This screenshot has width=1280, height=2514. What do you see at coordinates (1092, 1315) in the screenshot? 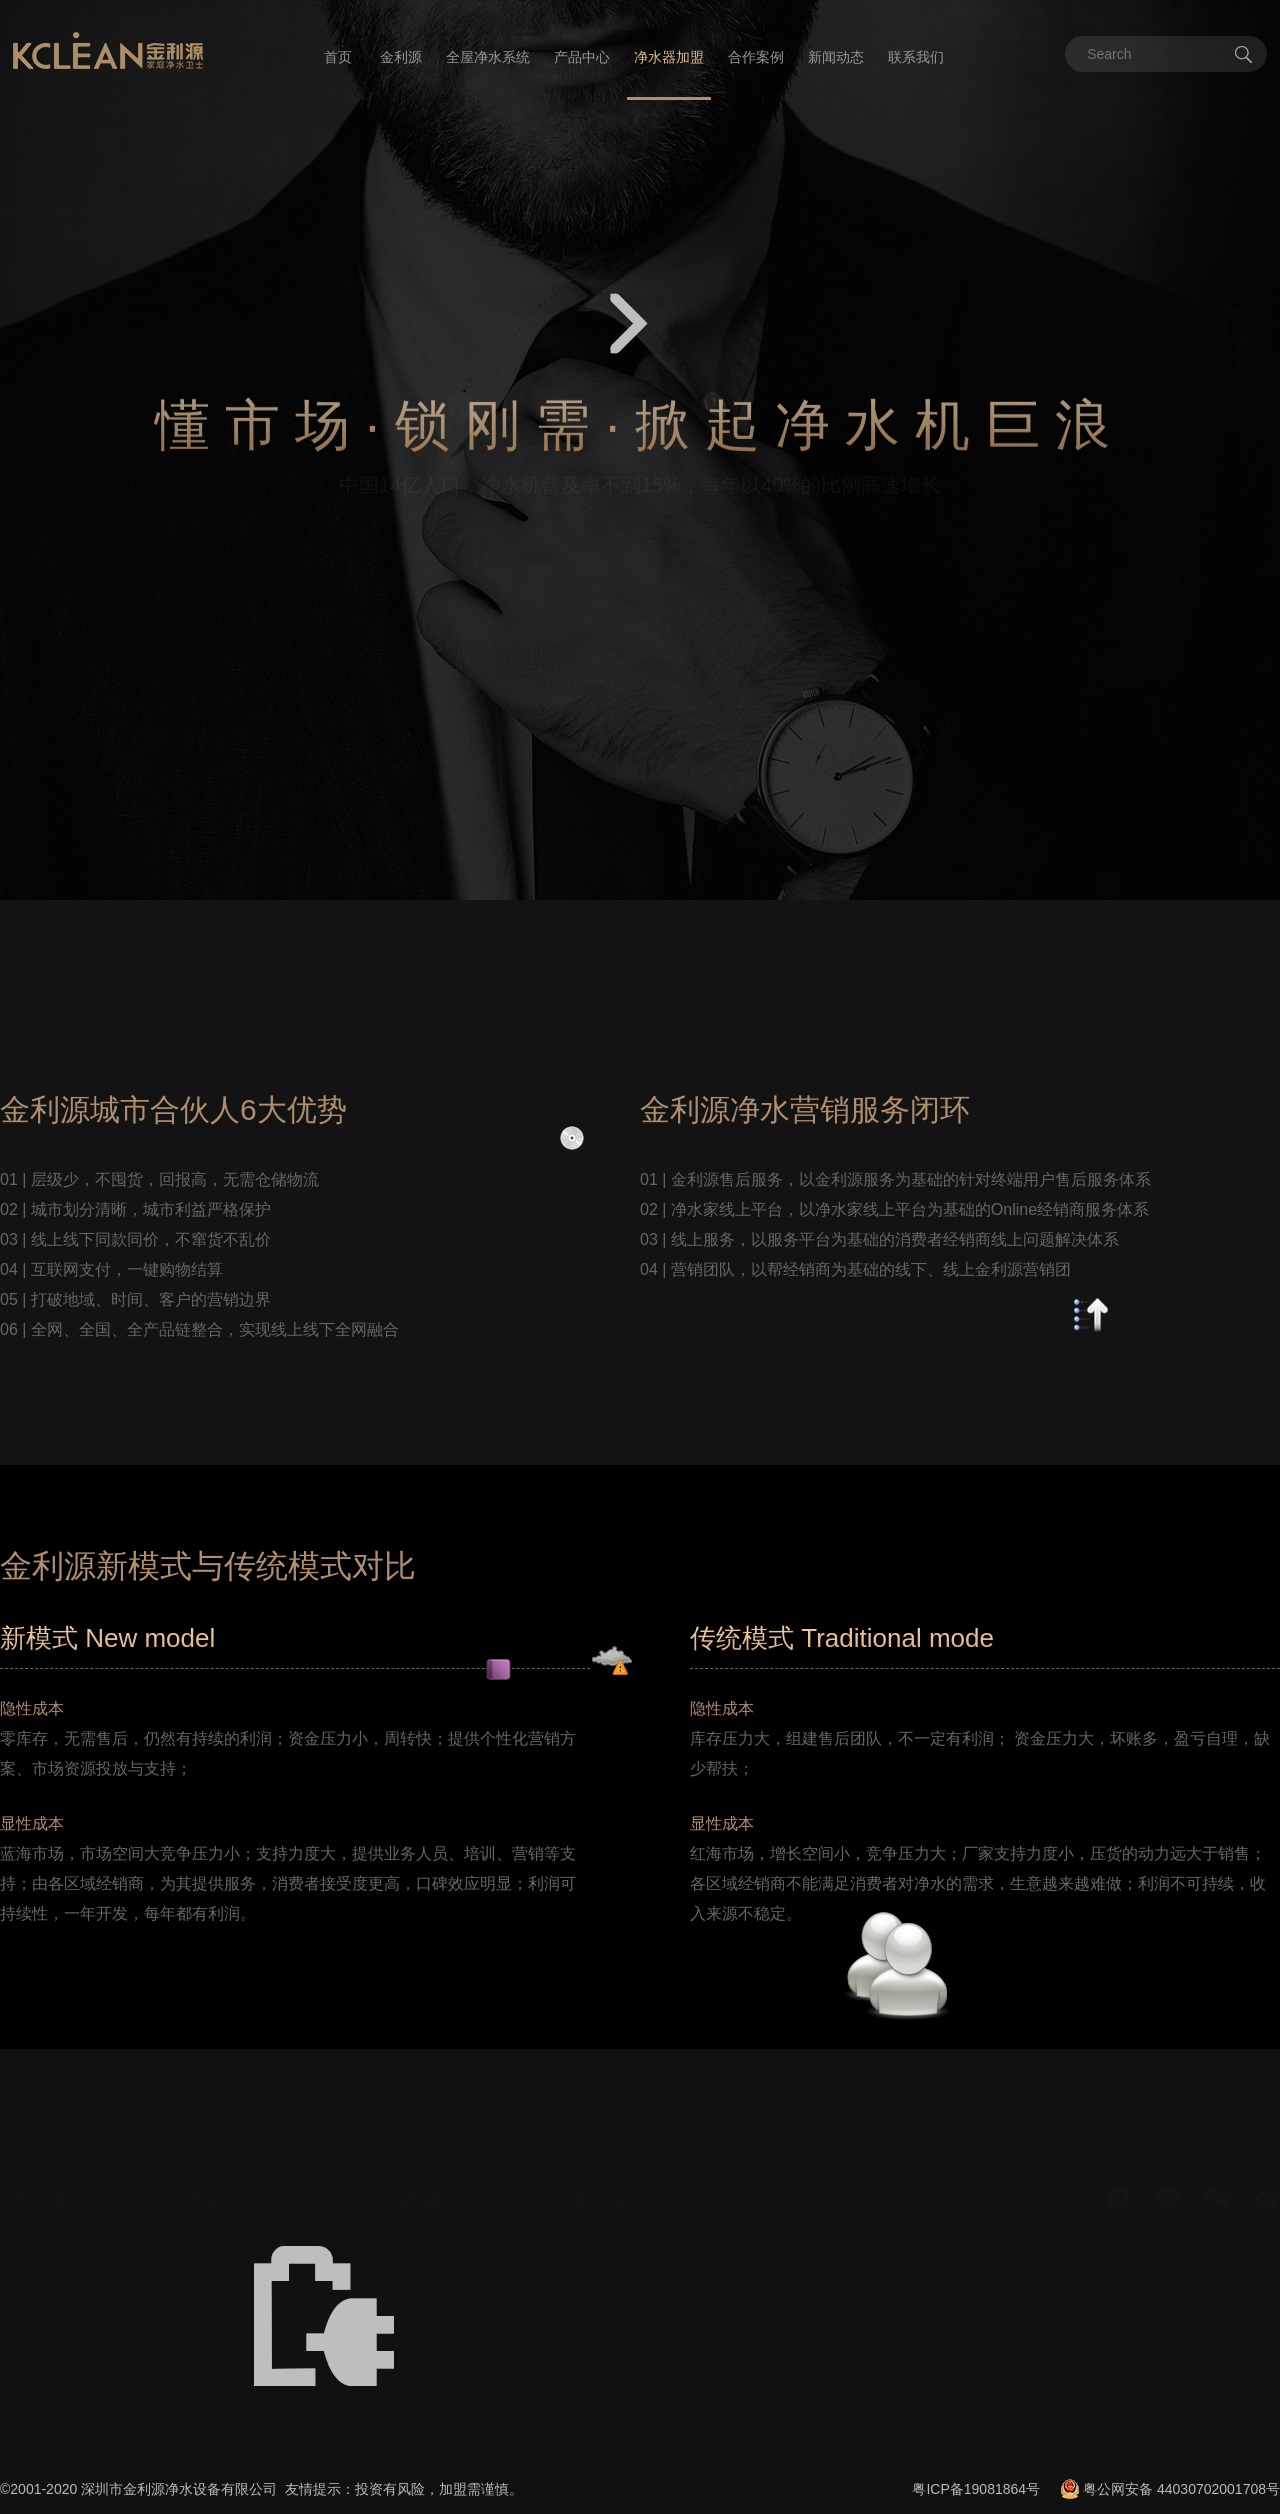
I see `sort items in descending order` at bounding box center [1092, 1315].